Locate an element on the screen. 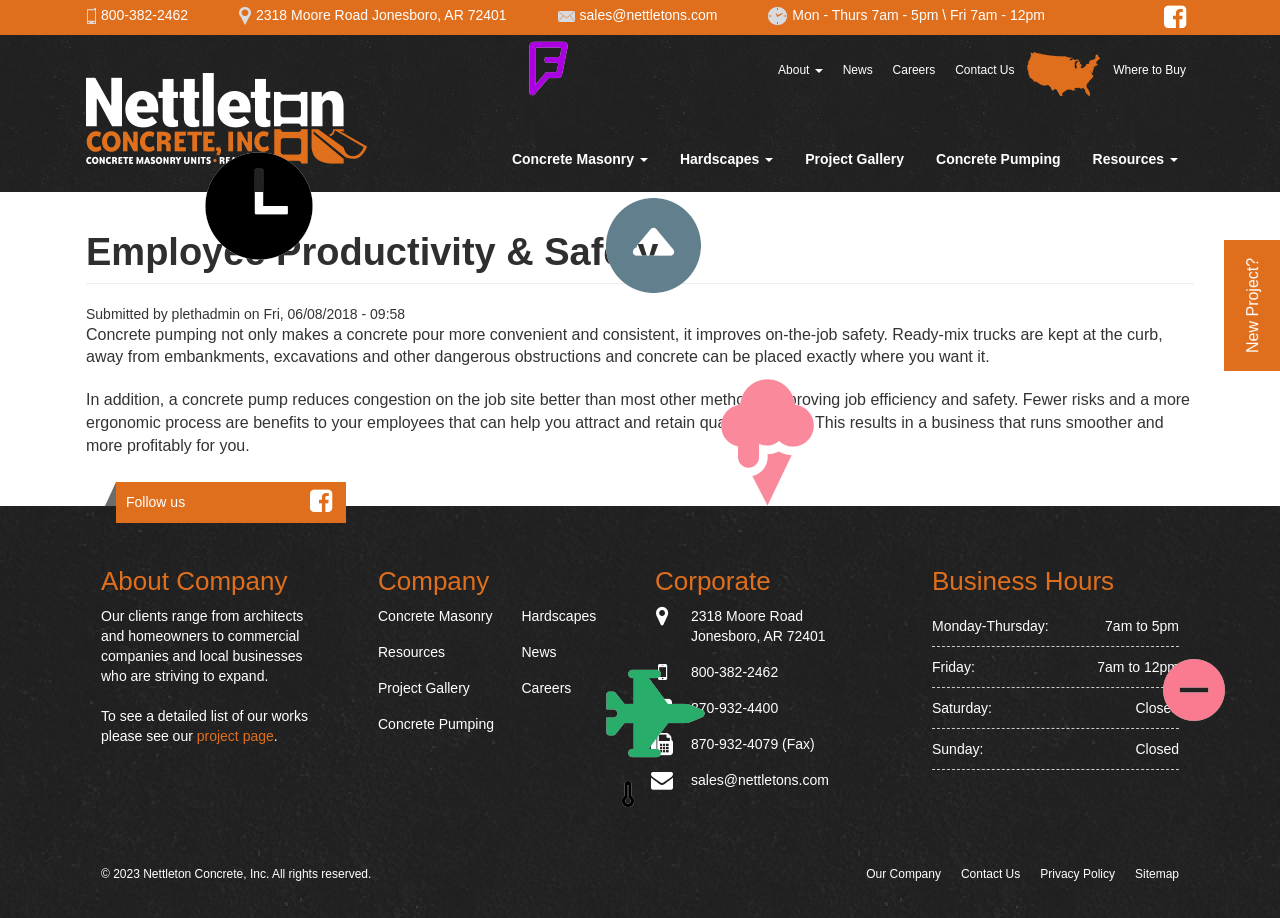  expand or collapse a section upward is located at coordinates (653, 245).